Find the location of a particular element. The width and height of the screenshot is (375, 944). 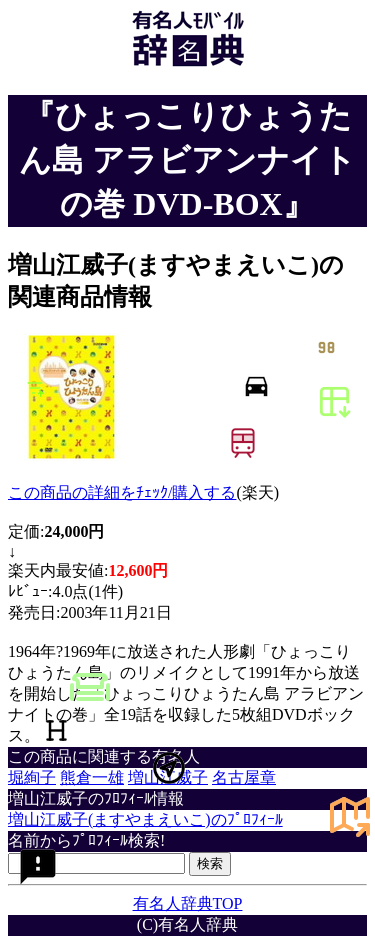

download table data is located at coordinates (334, 401).